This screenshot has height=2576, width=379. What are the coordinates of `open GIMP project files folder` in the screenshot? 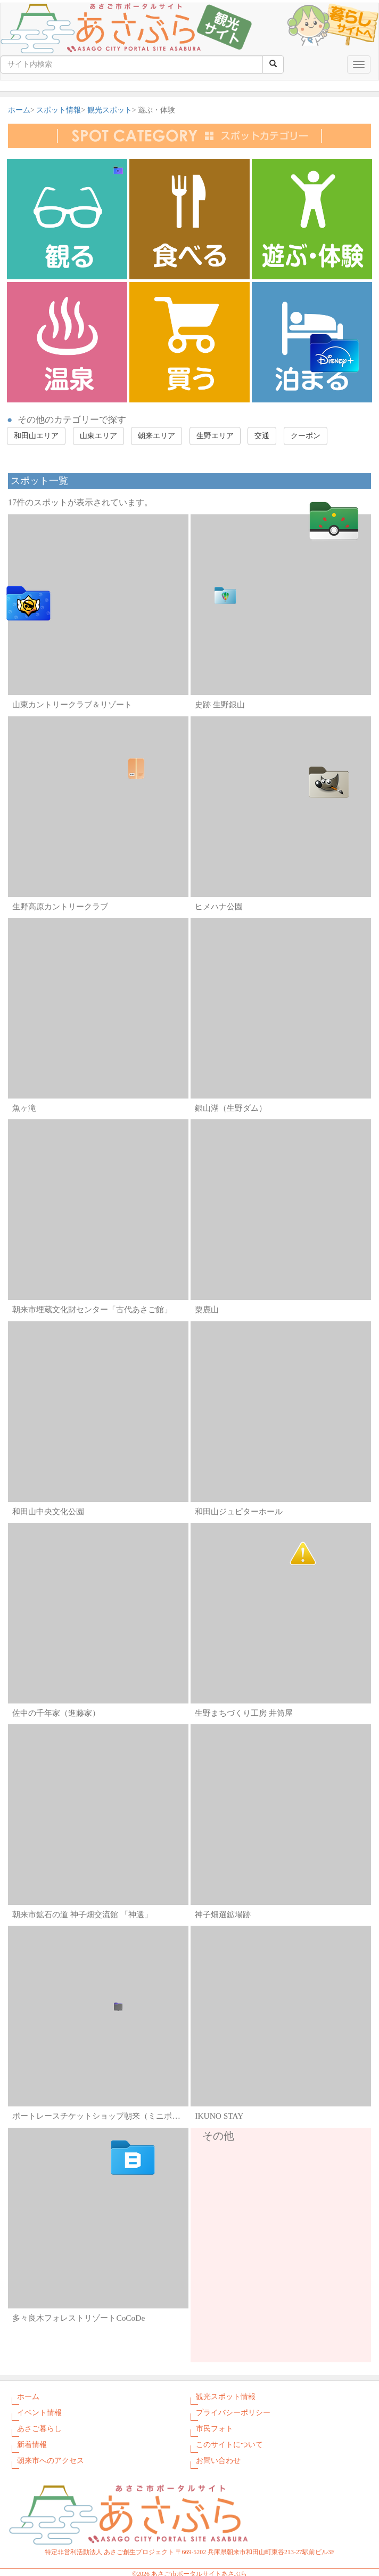 It's located at (328, 783).